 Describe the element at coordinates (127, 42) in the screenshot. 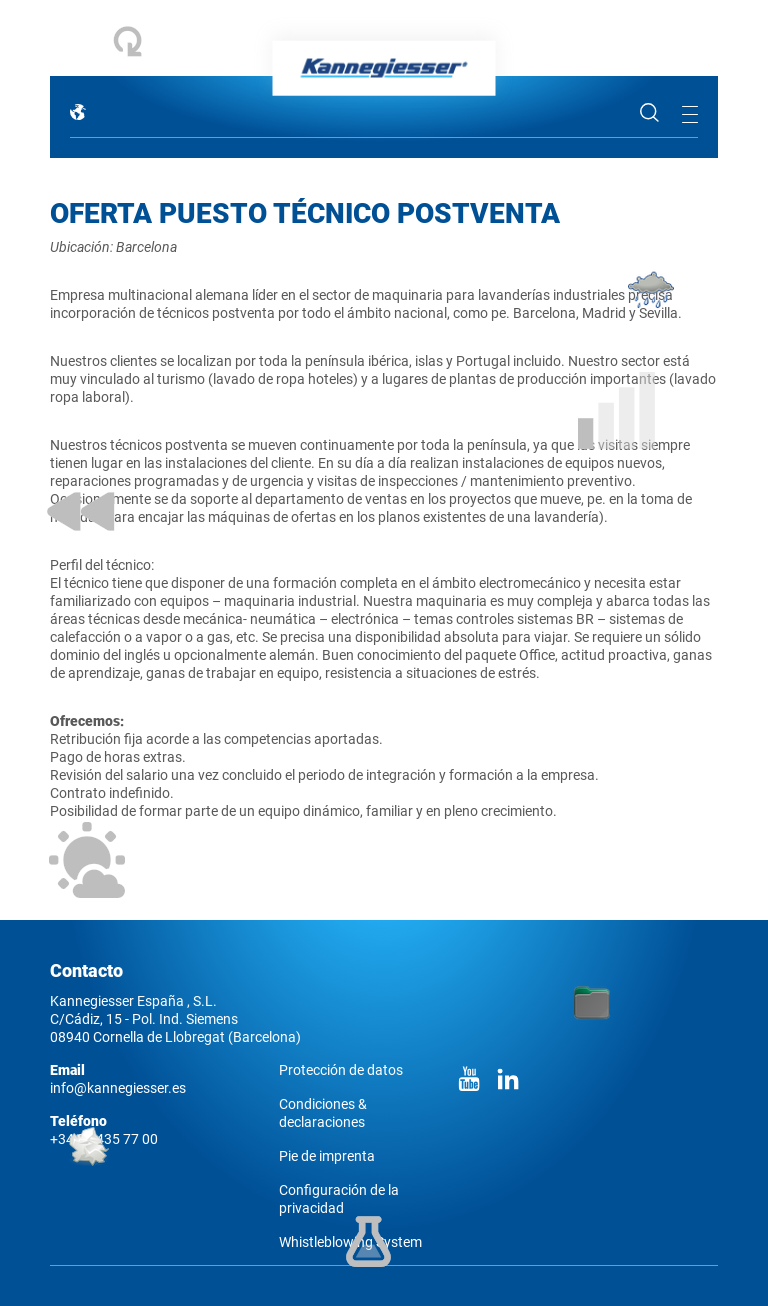

I see `screen rotation is enabled` at that location.